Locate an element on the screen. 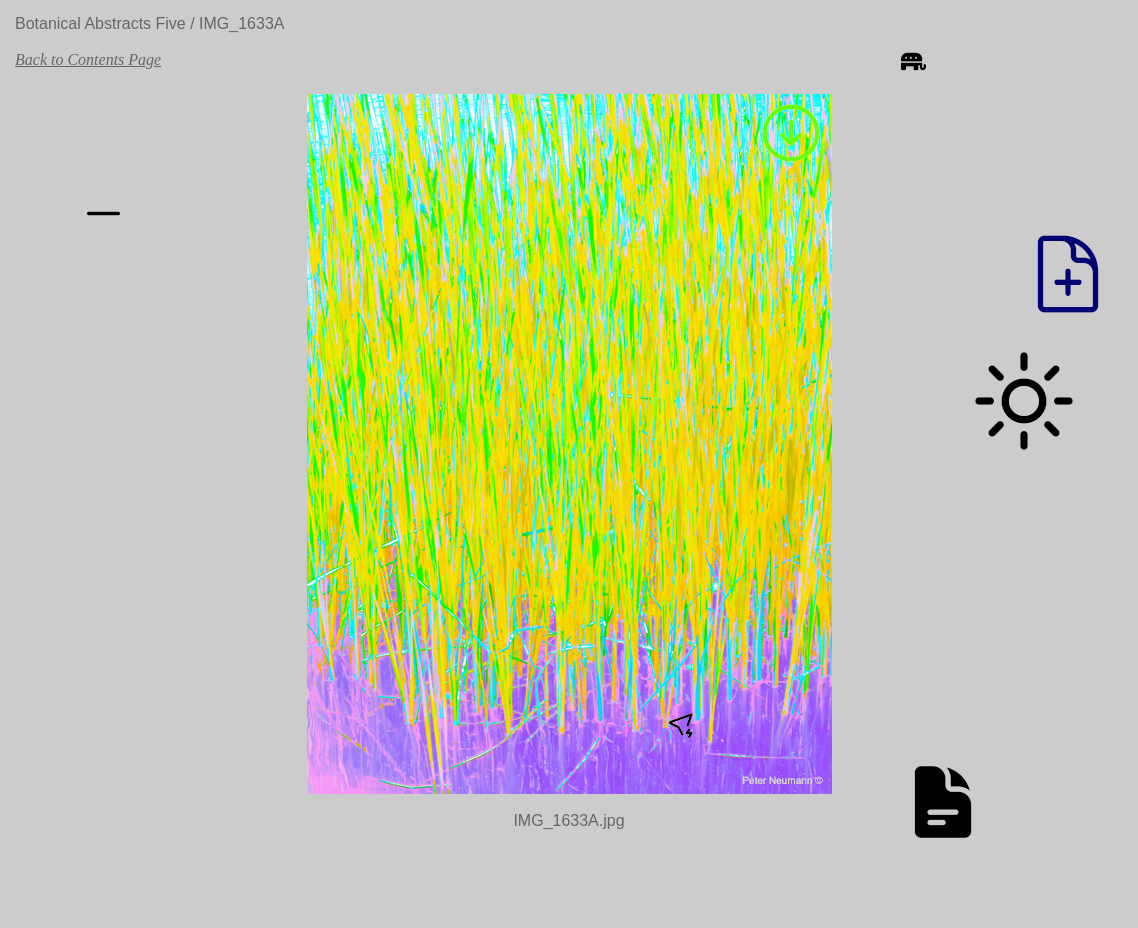 The height and width of the screenshot is (928, 1138). switch to light mode is located at coordinates (1024, 401).